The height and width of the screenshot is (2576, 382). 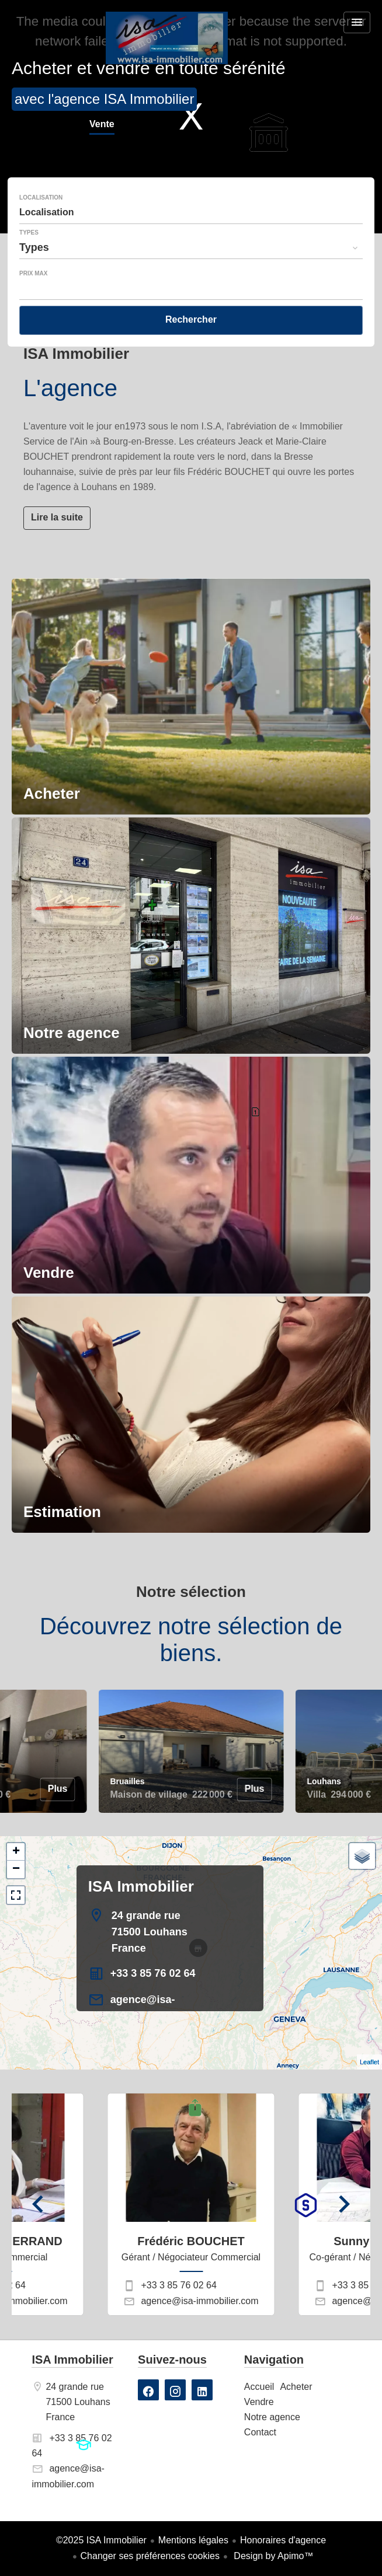 What do you see at coordinates (195, 2107) in the screenshot?
I see `share content to another app or service` at bounding box center [195, 2107].